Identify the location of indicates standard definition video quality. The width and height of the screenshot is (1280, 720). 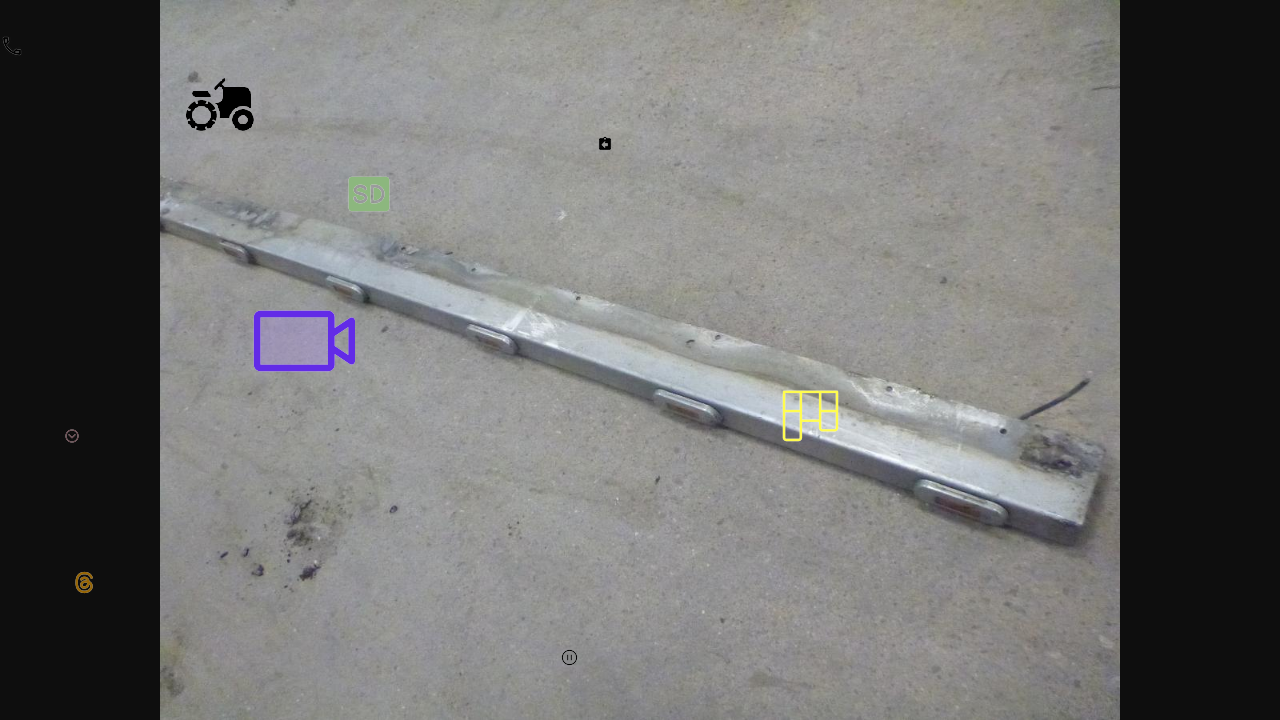
(369, 194).